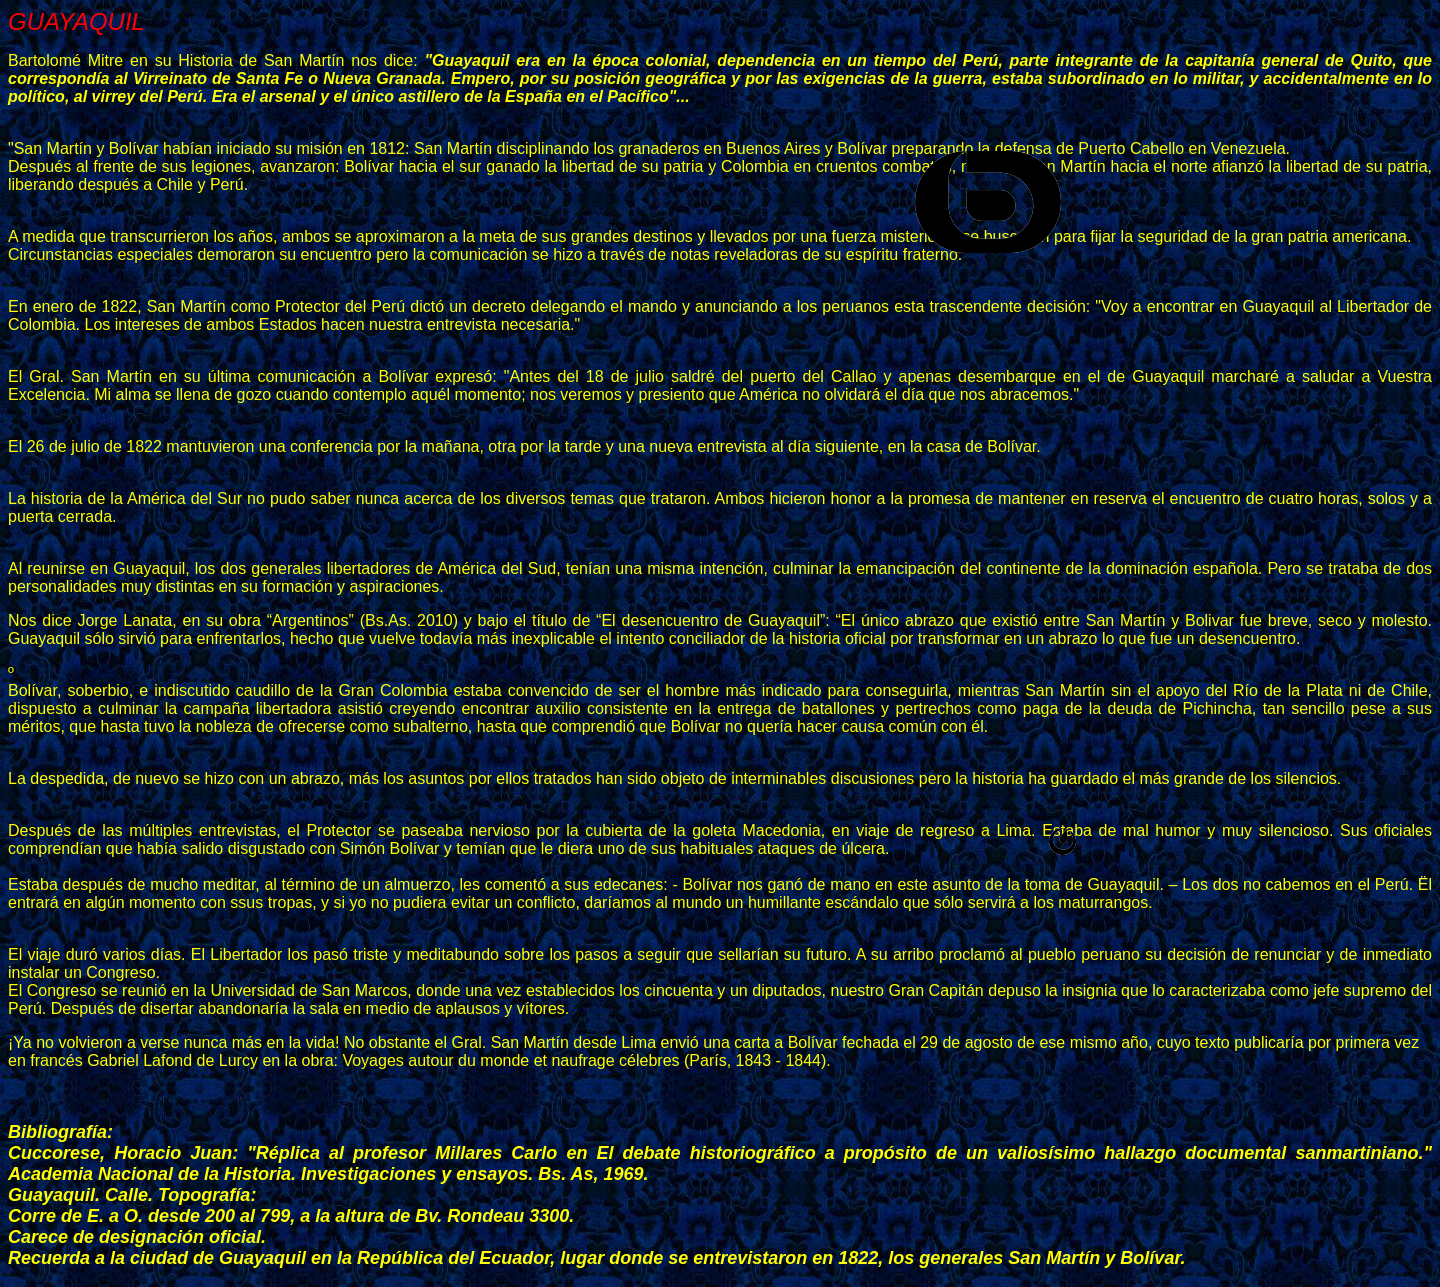 The width and height of the screenshot is (1440, 1287). Describe the element at coordinates (988, 202) in the screenshot. I see `boulanger brand logo` at that location.